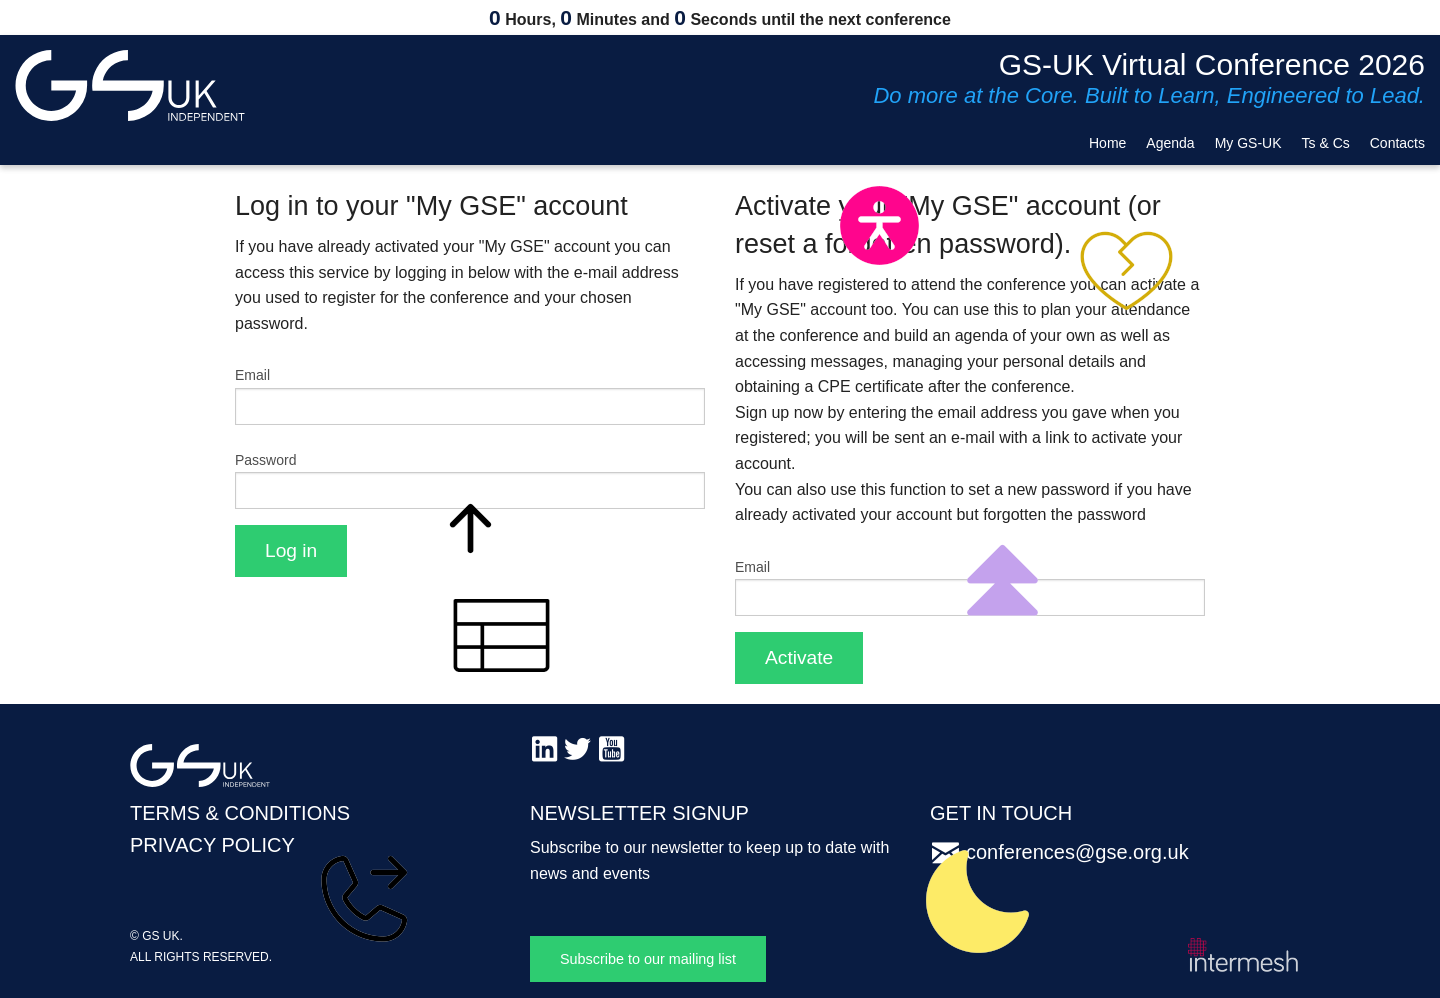 The height and width of the screenshot is (998, 1440). Describe the element at coordinates (470, 528) in the screenshot. I see `scroll to top of page` at that location.